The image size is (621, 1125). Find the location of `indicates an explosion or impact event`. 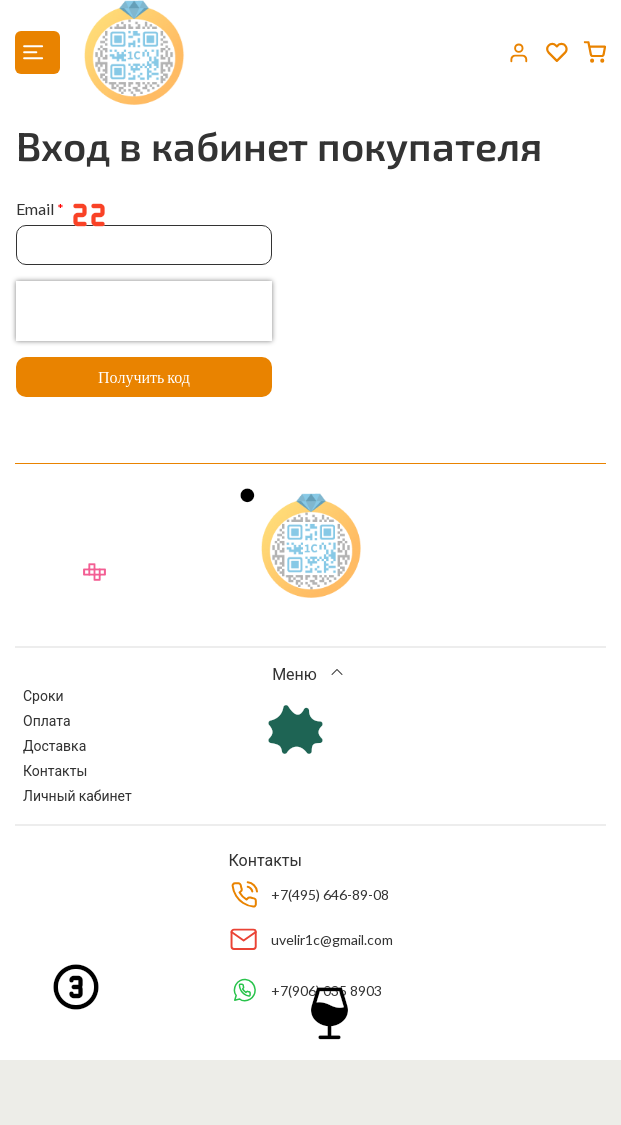

indicates an explosion or impact event is located at coordinates (295, 729).